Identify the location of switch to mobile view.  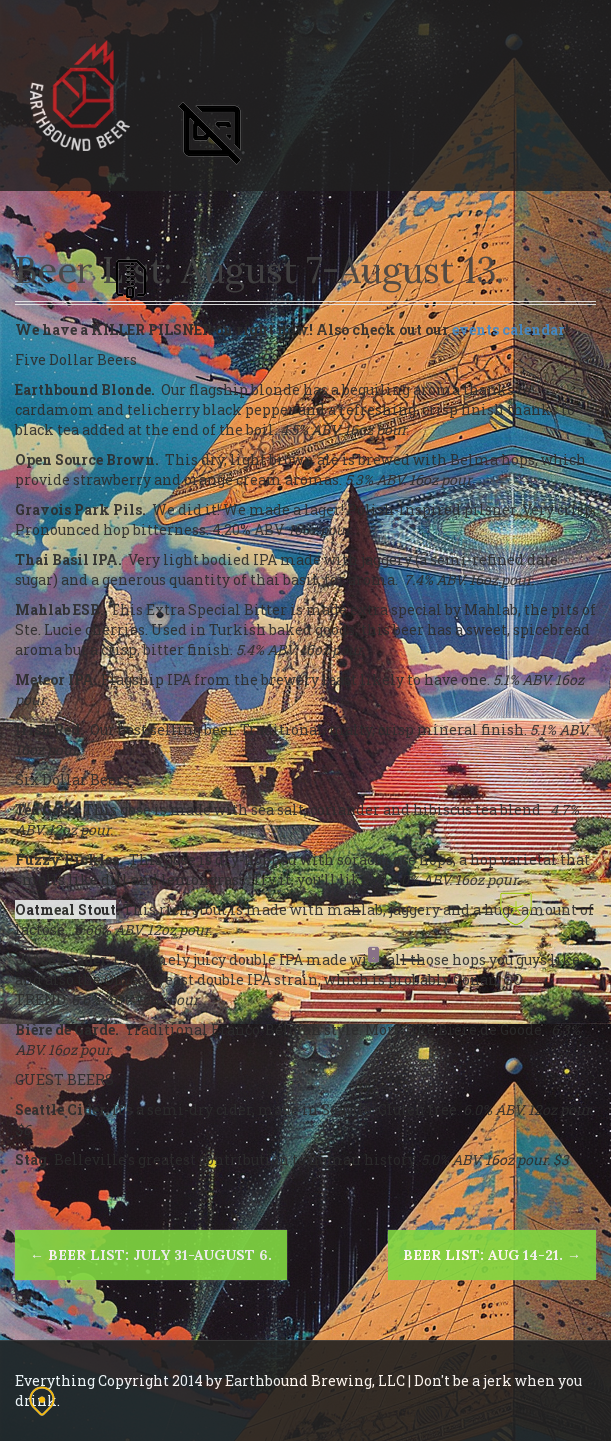
(373, 954).